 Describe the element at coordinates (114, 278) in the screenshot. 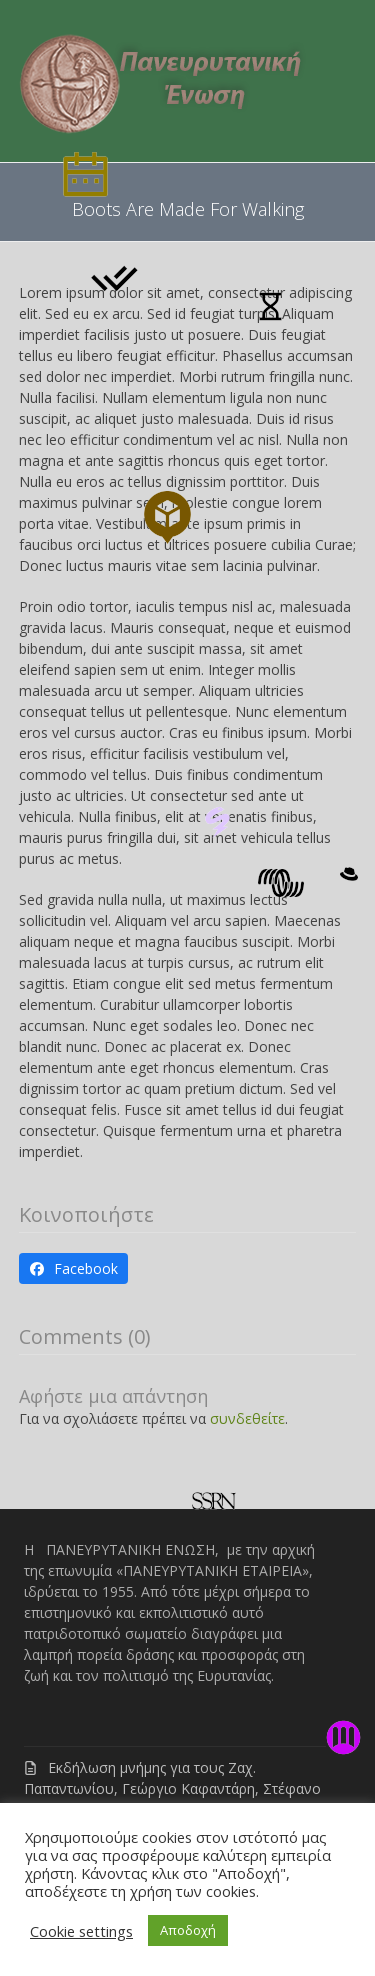

I see `message sent and read confirmation` at that location.